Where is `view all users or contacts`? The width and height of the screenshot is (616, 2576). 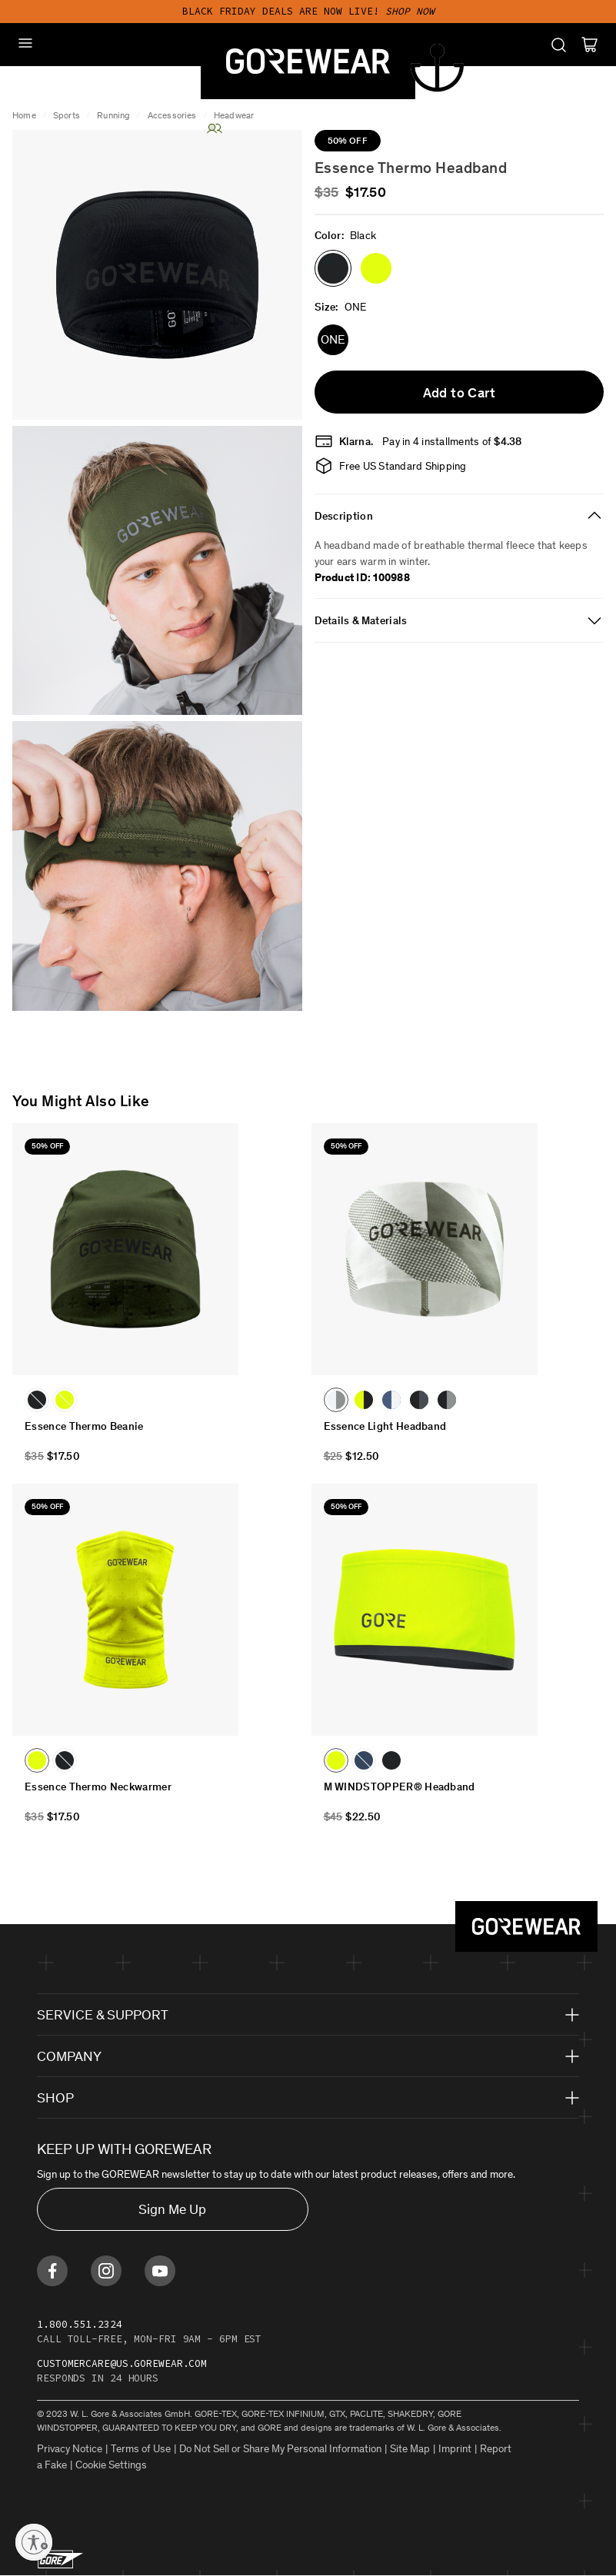
view all users or contacts is located at coordinates (215, 128).